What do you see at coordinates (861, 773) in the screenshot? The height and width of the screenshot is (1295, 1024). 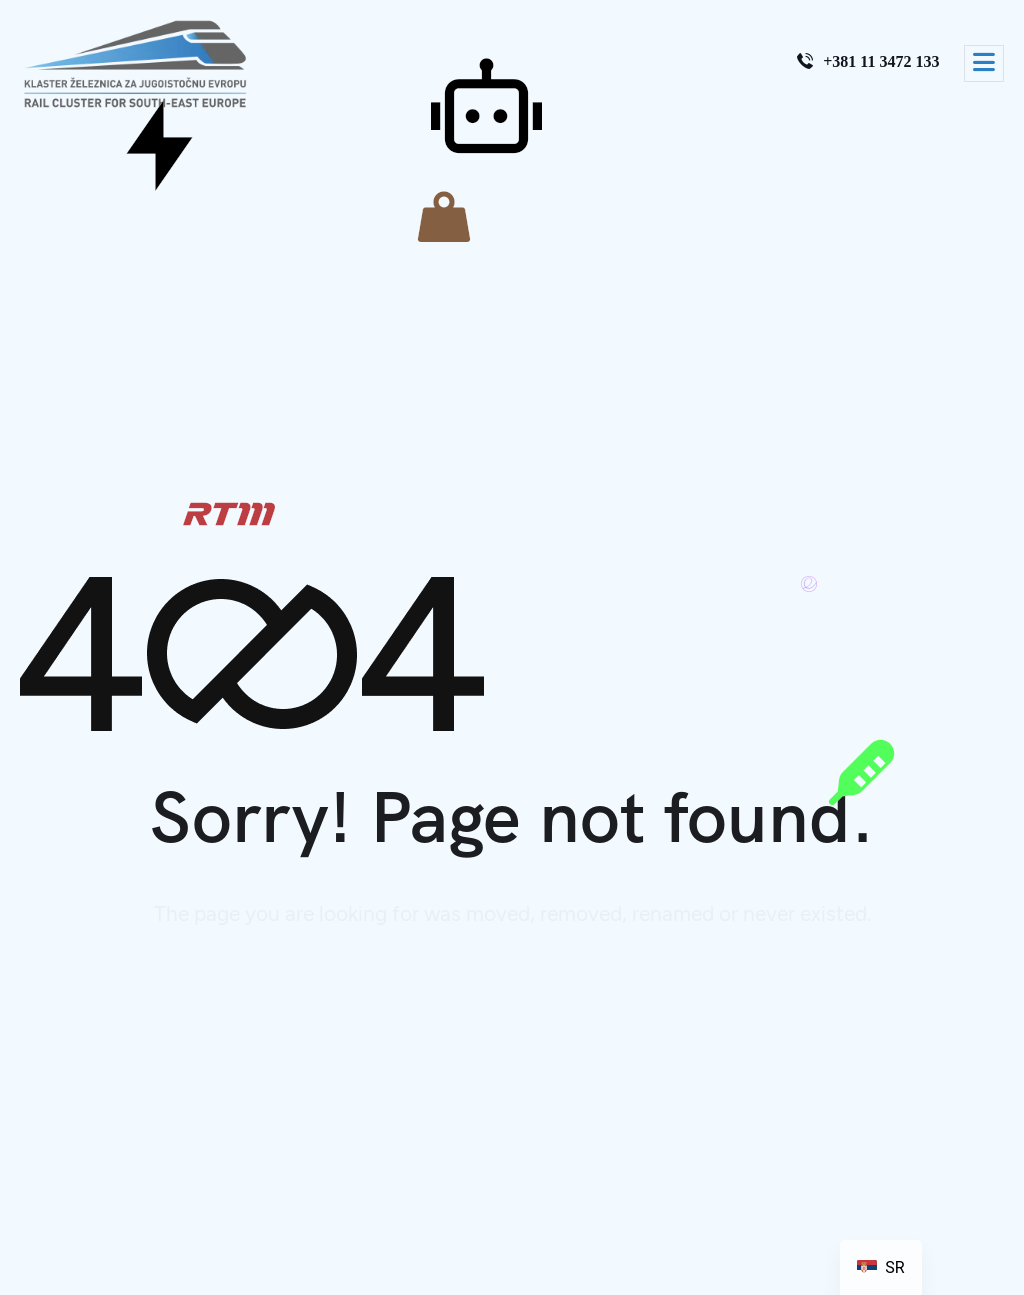 I see `check temperature or health status` at bounding box center [861, 773].